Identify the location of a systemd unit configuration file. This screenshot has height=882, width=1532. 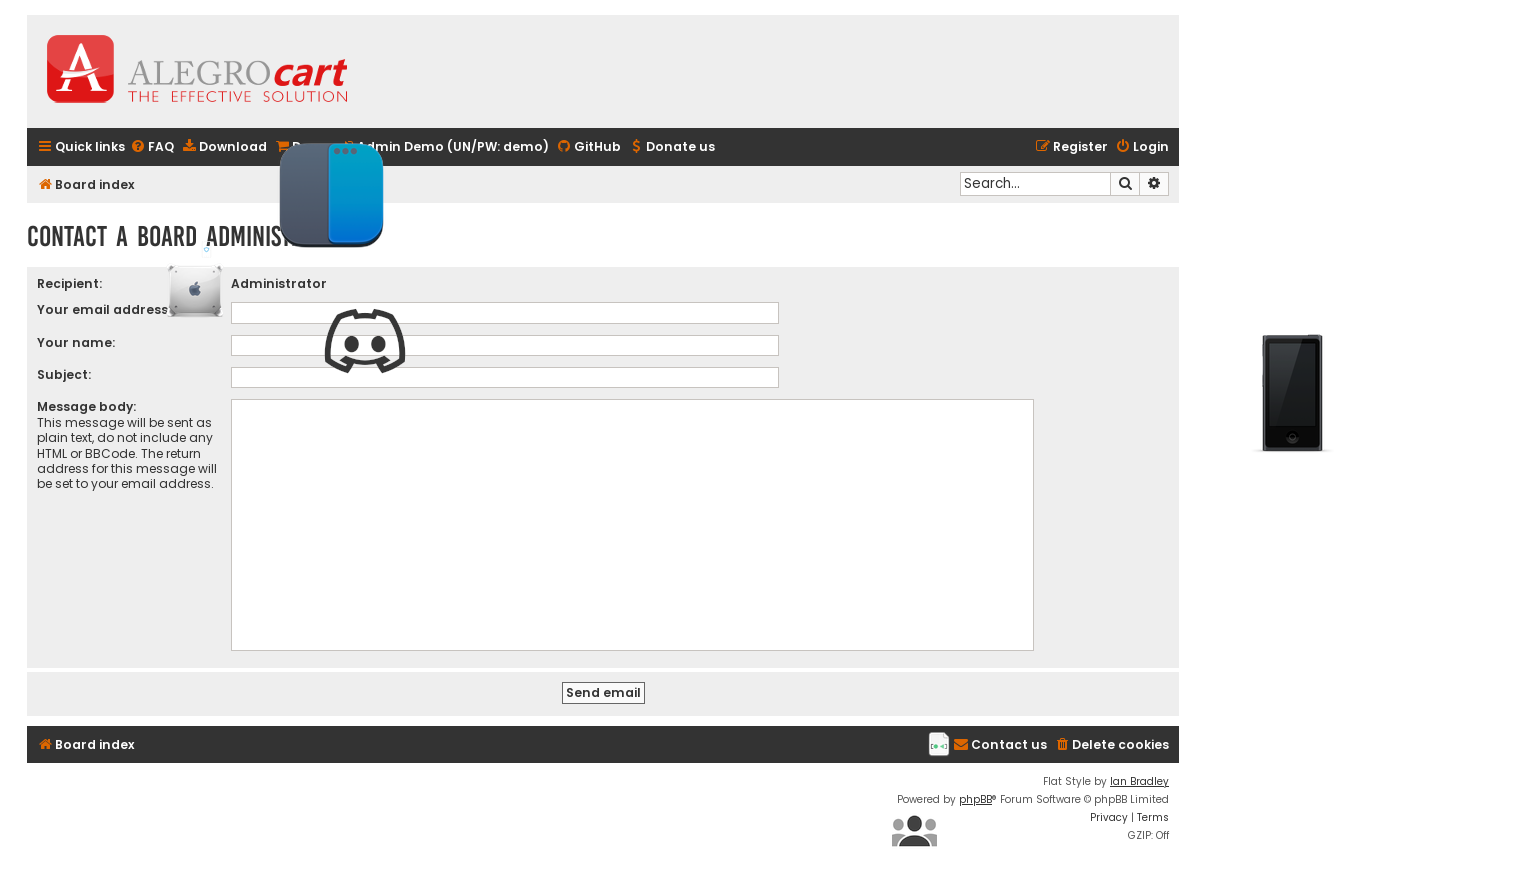
(939, 744).